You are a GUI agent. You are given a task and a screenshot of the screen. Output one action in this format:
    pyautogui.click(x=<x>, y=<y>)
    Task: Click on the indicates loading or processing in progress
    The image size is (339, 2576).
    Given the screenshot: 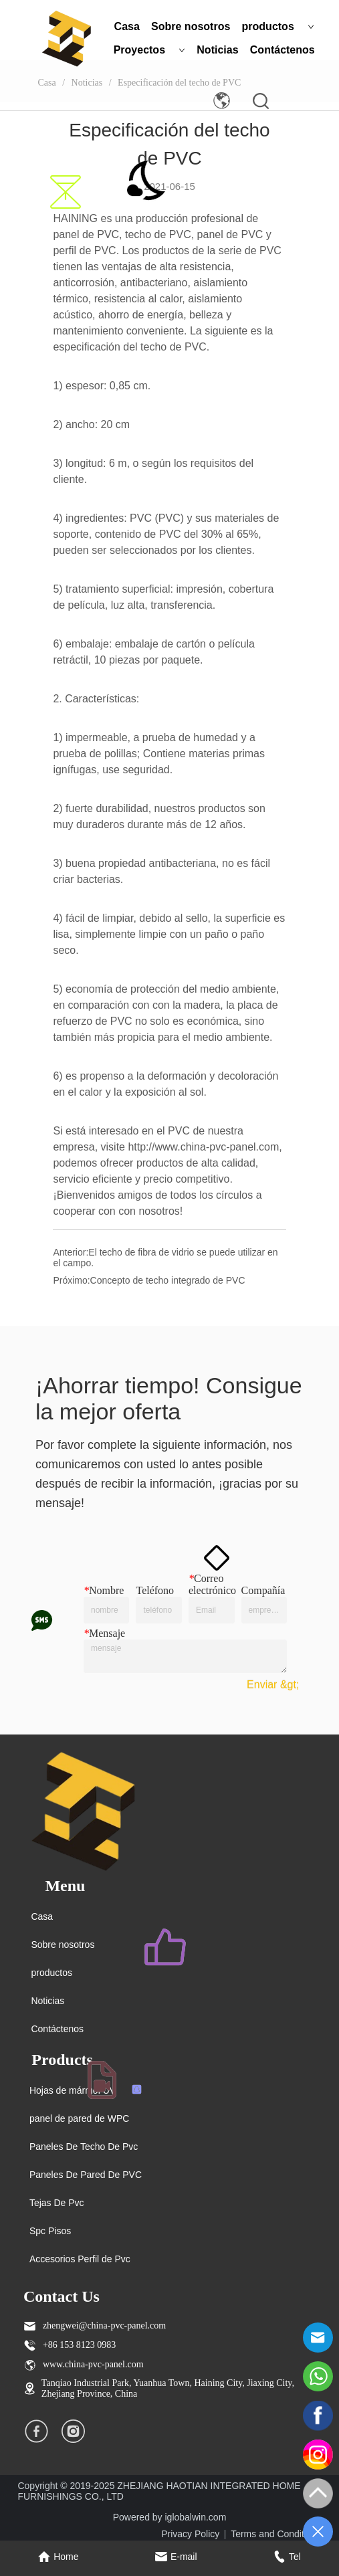 What is the action you would take?
    pyautogui.click(x=66, y=192)
    